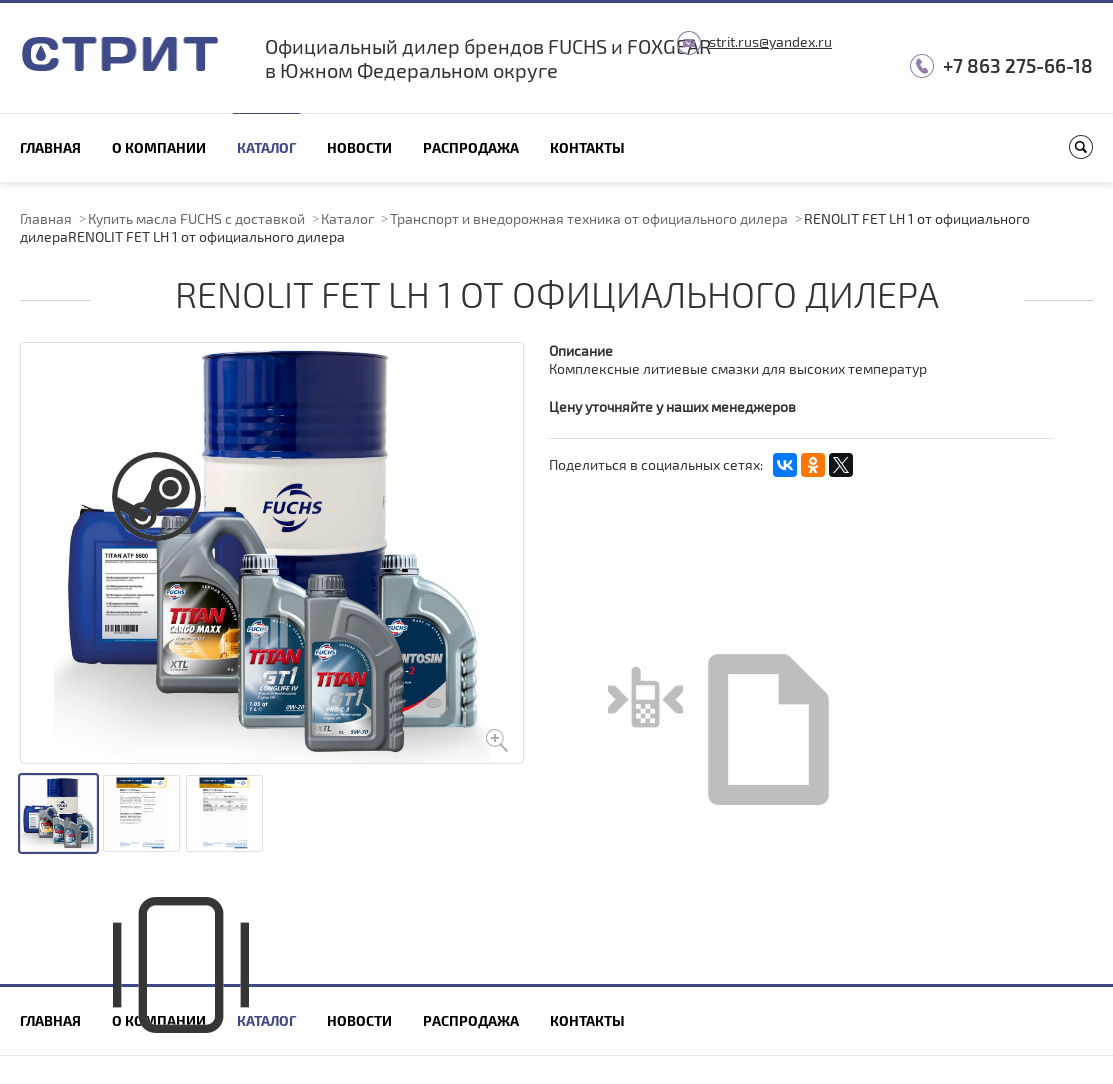 Image resolution: width=1113 pixels, height=1084 pixels. What do you see at coordinates (645, 699) in the screenshot?
I see `indicates active cellular network connection` at bounding box center [645, 699].